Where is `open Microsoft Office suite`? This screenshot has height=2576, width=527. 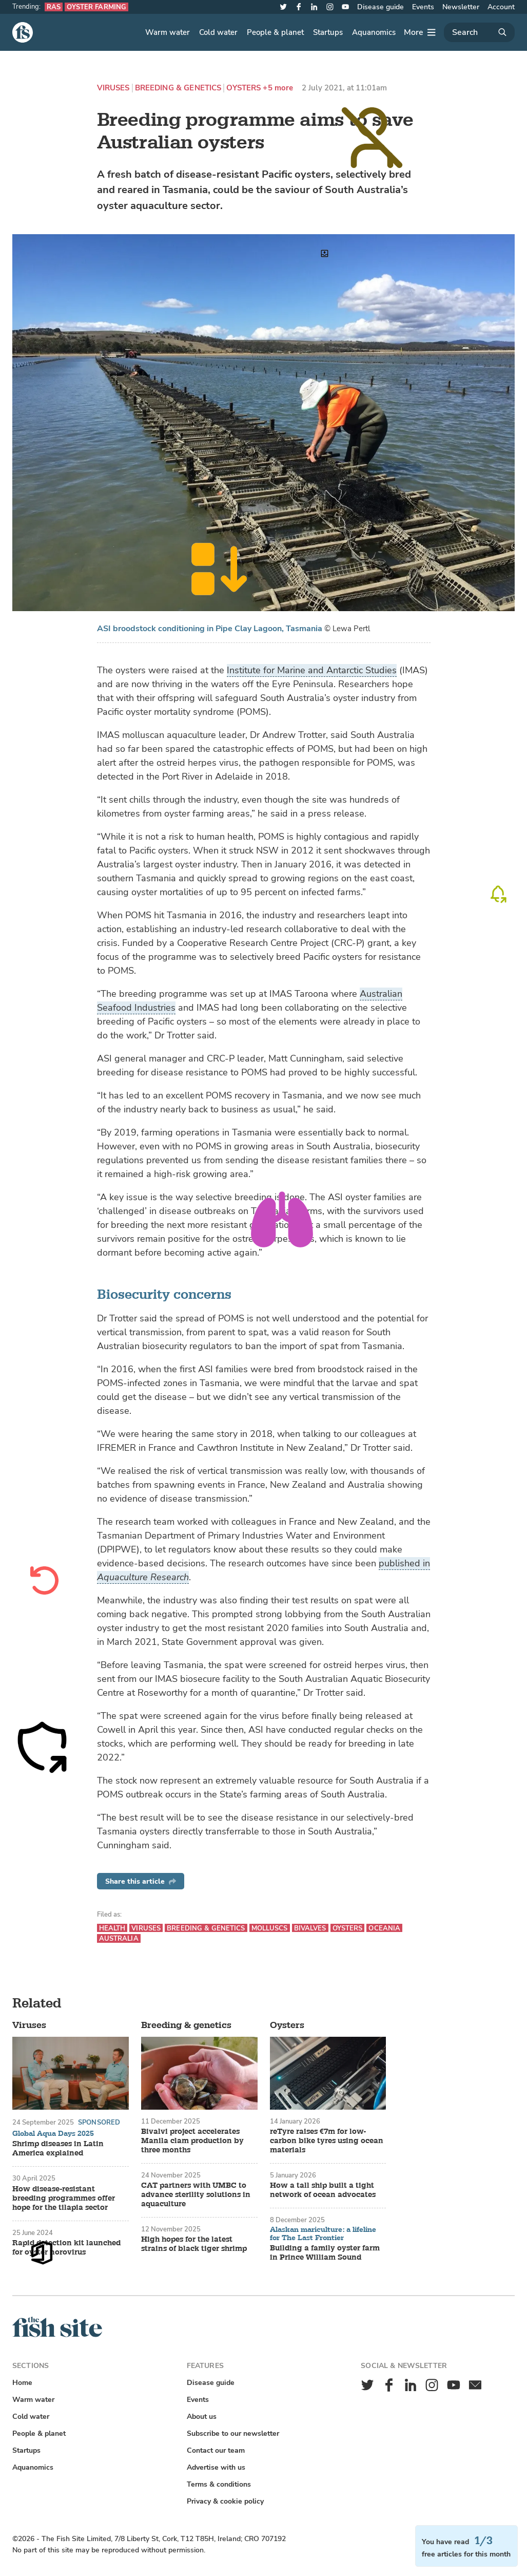 open Microsoft Office suite is located at coordinates (42, 2252).